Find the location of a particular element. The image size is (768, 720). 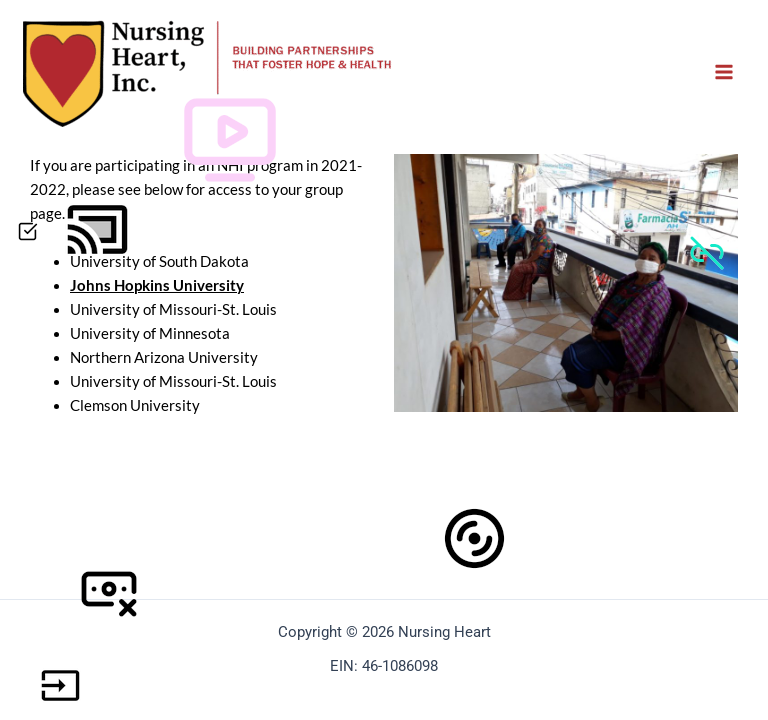

unlink or disconnect items is located at coordinates (707, 253).